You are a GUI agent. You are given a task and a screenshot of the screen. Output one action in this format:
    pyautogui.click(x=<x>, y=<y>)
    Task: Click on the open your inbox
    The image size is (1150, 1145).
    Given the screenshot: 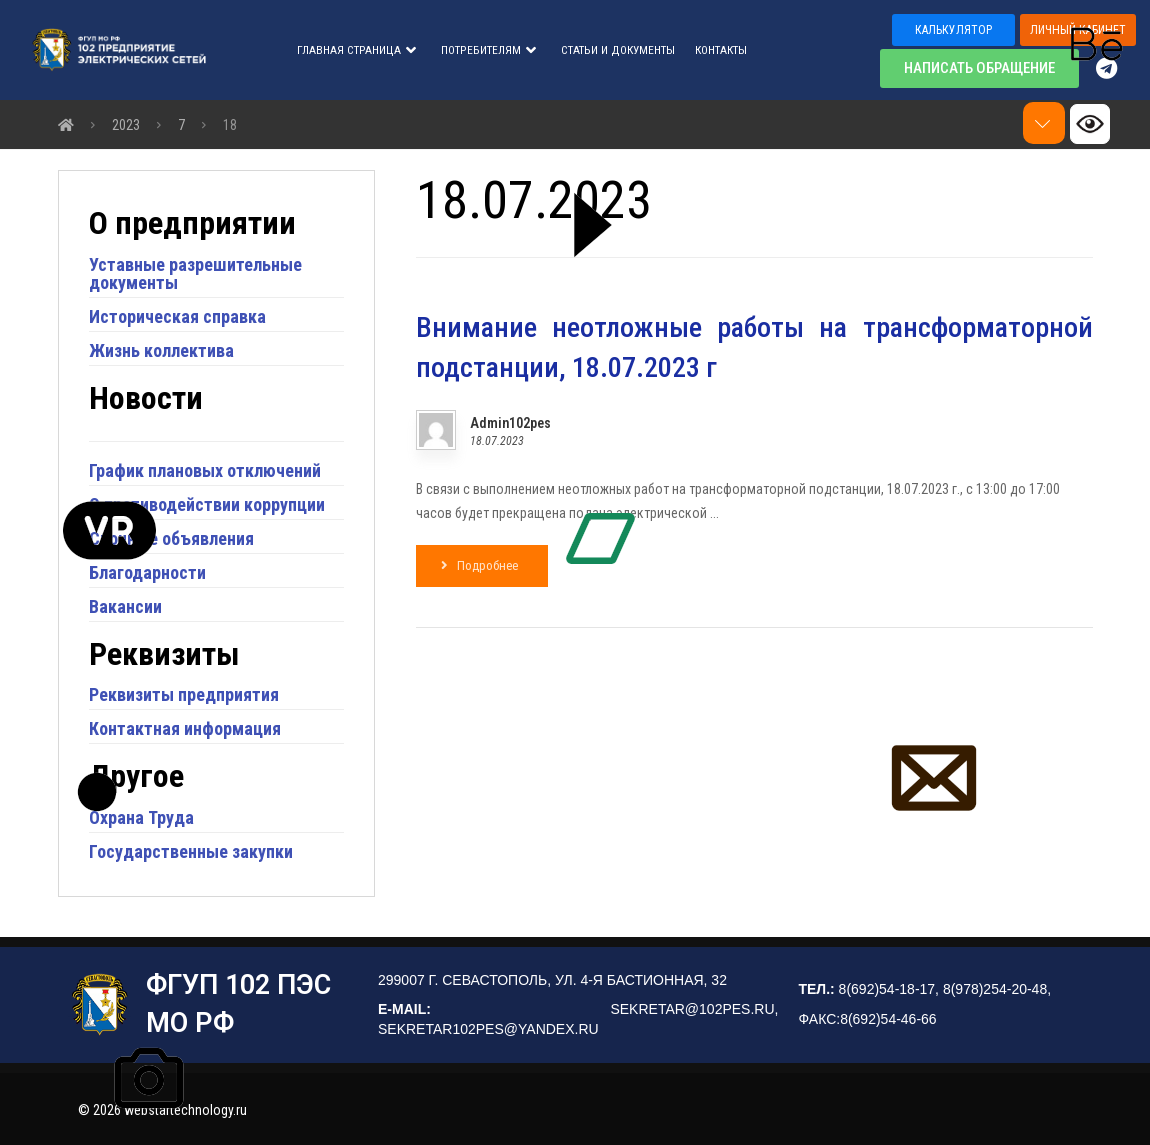 What is the action you would take?
    pyautogui.click(x=934, y=778)
    